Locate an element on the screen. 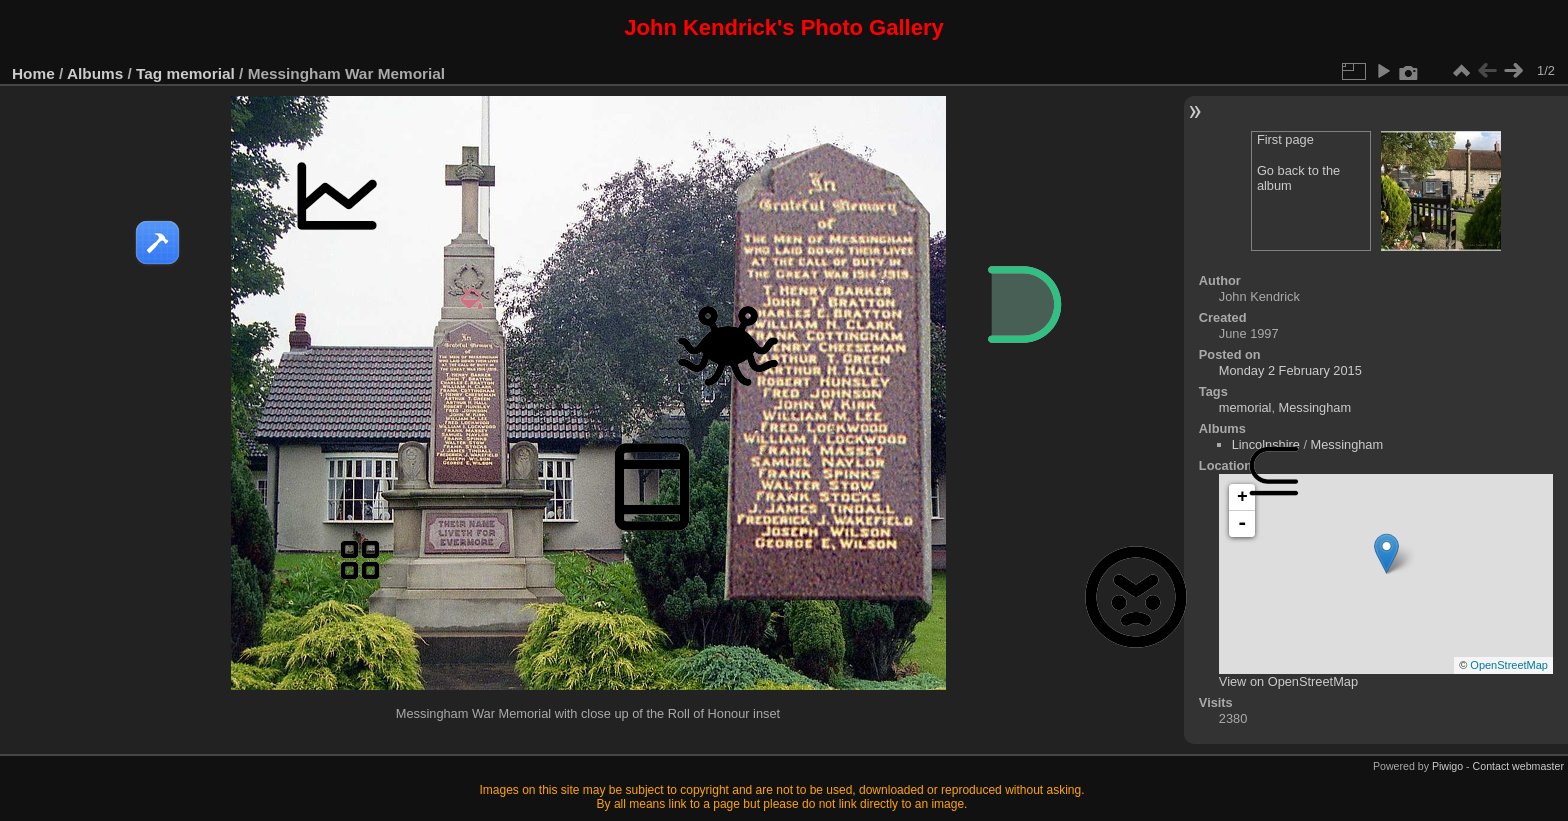 The image size is (1568, 821). fill an area with color is located at coordinates (471, 298).